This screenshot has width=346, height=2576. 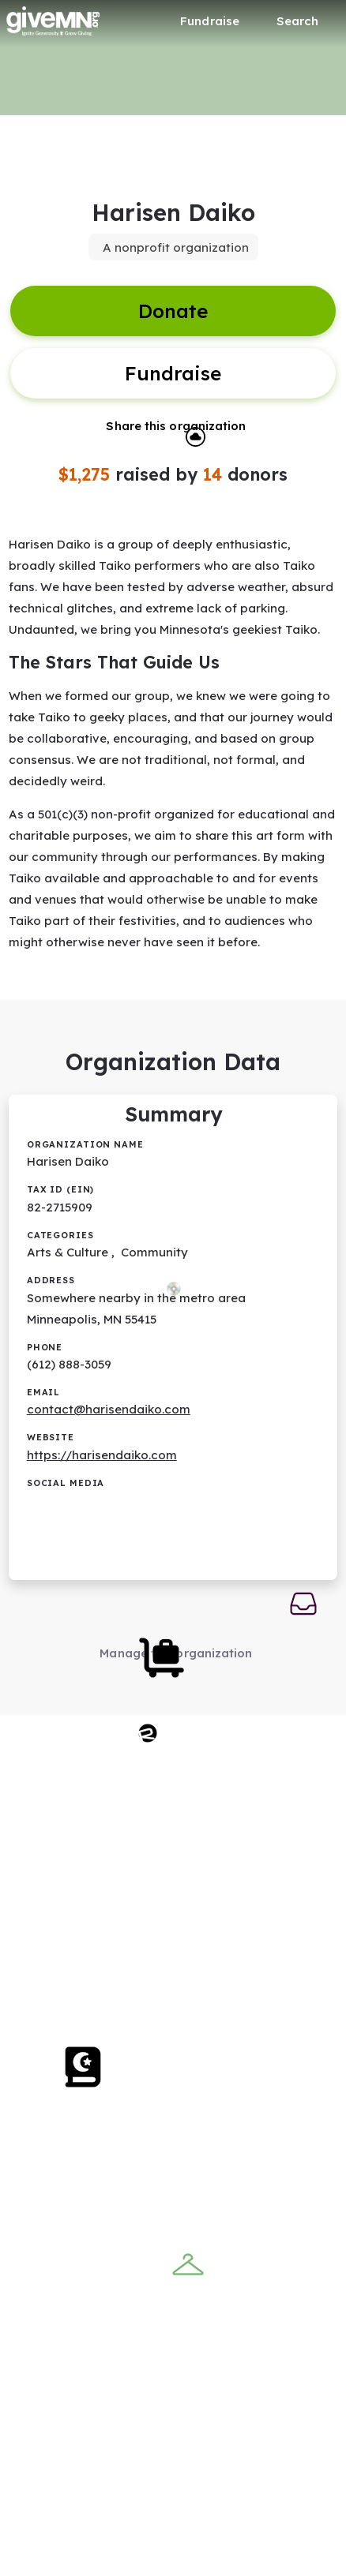 I want to click on access baggage or luggage services, so click(x=161, y=1657).